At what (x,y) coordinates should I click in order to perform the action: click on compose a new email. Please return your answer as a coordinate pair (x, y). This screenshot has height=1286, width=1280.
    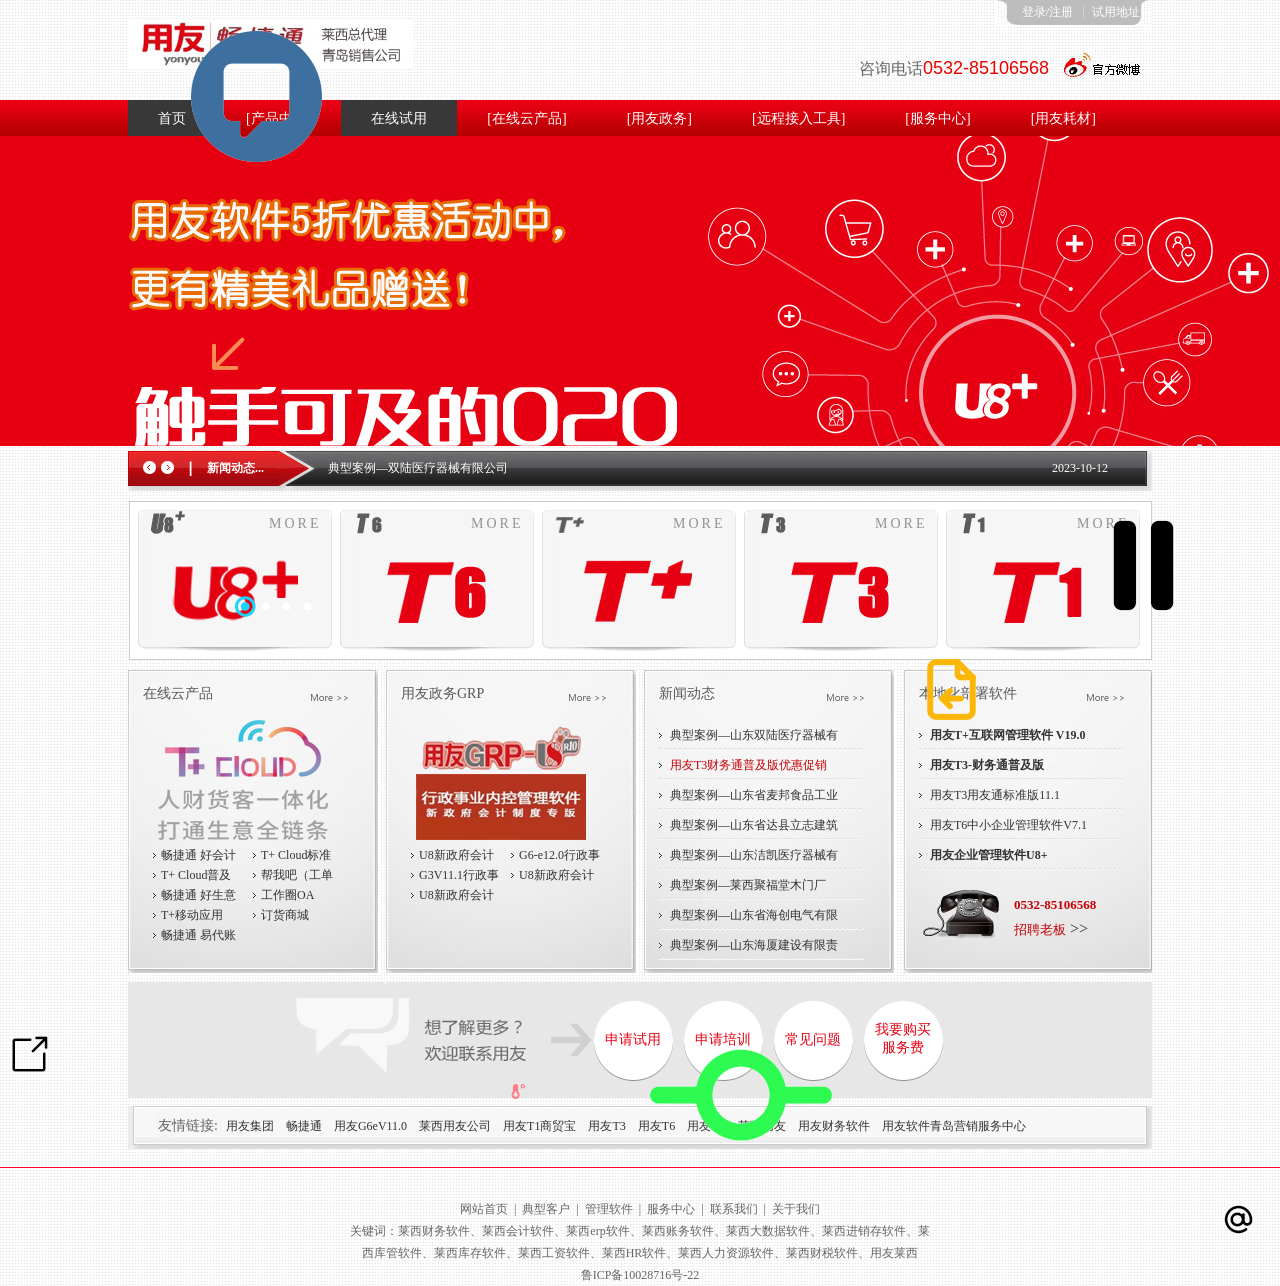
    Looking at the image, I should click on (1238, 1219).